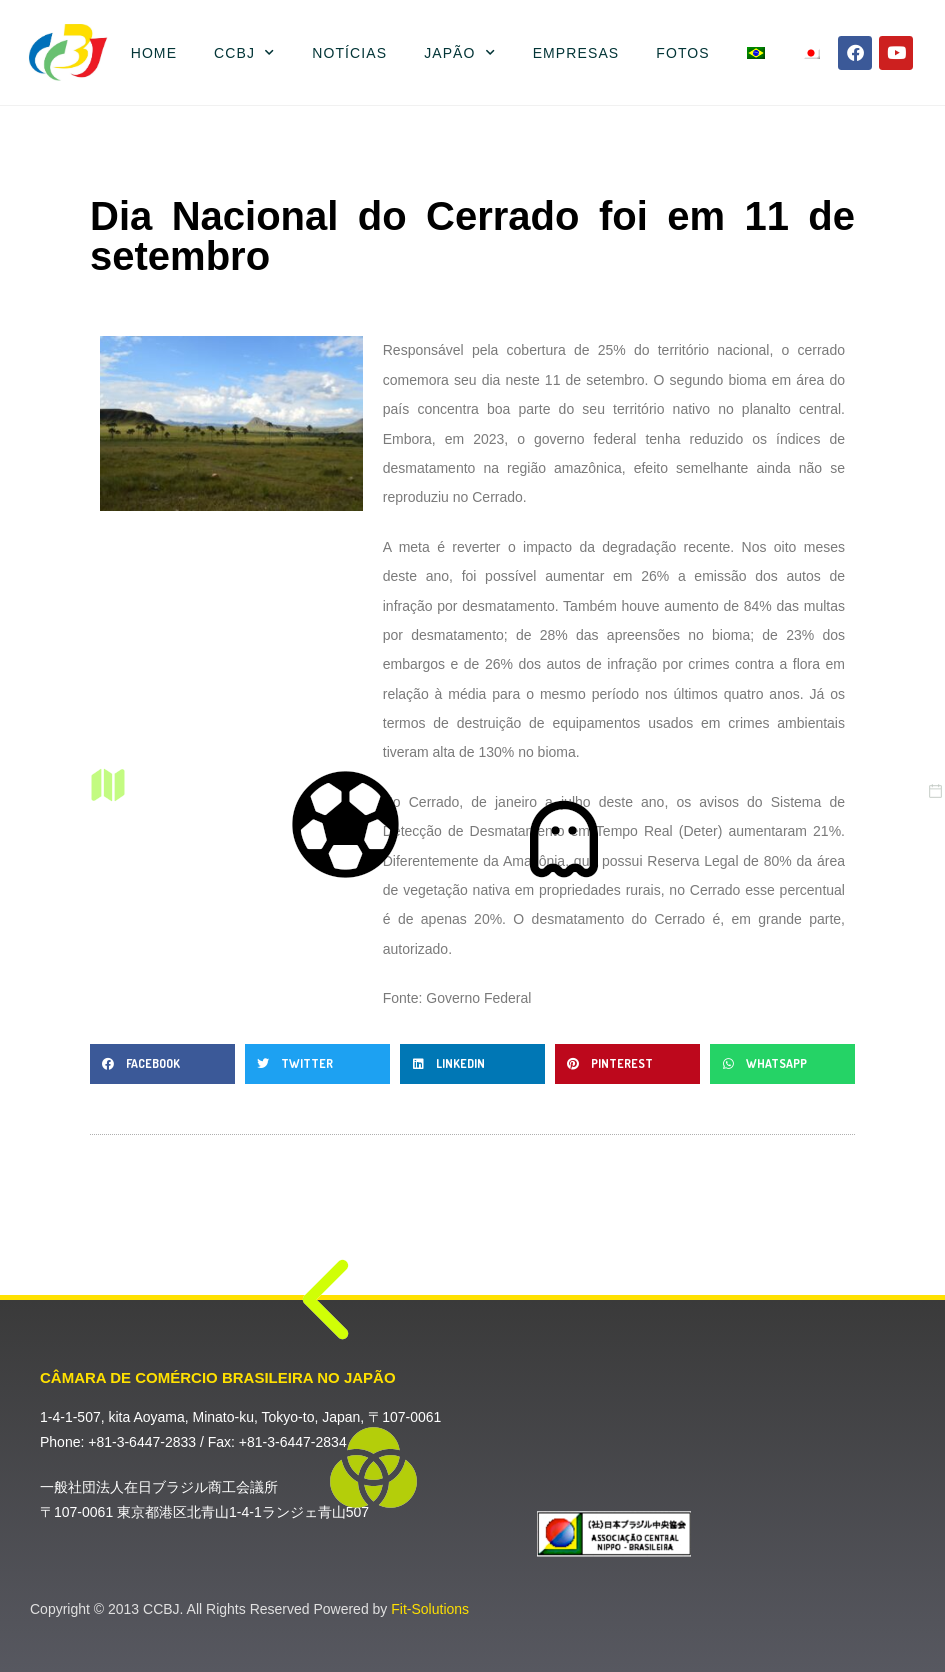  Describe the element at coordinates (325, 1299) in the screenshot. I see `go back to the previous screen` at that location.